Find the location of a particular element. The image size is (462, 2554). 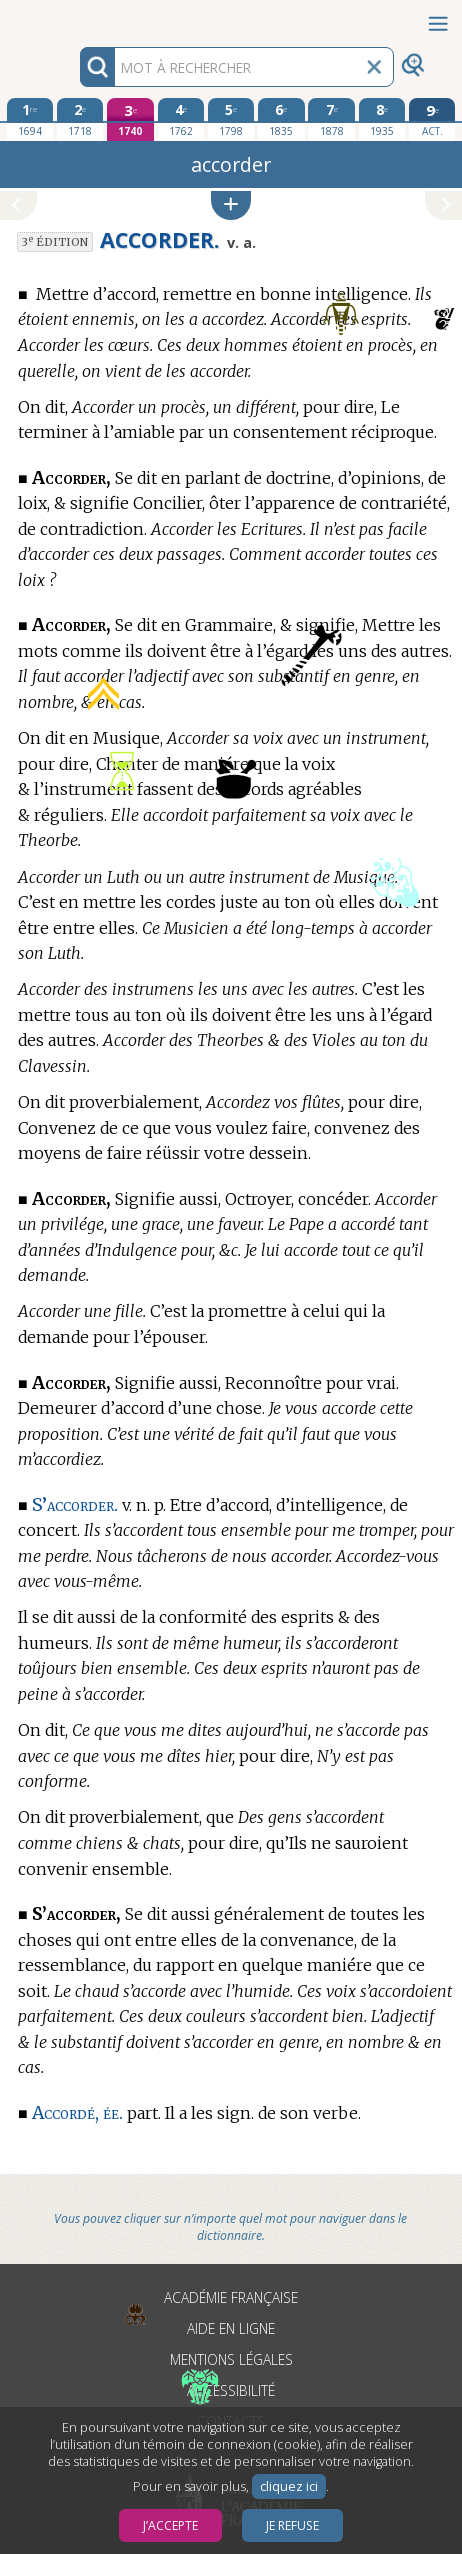

indicates a timer or countdown in progress is located at coordinates (122, 771).